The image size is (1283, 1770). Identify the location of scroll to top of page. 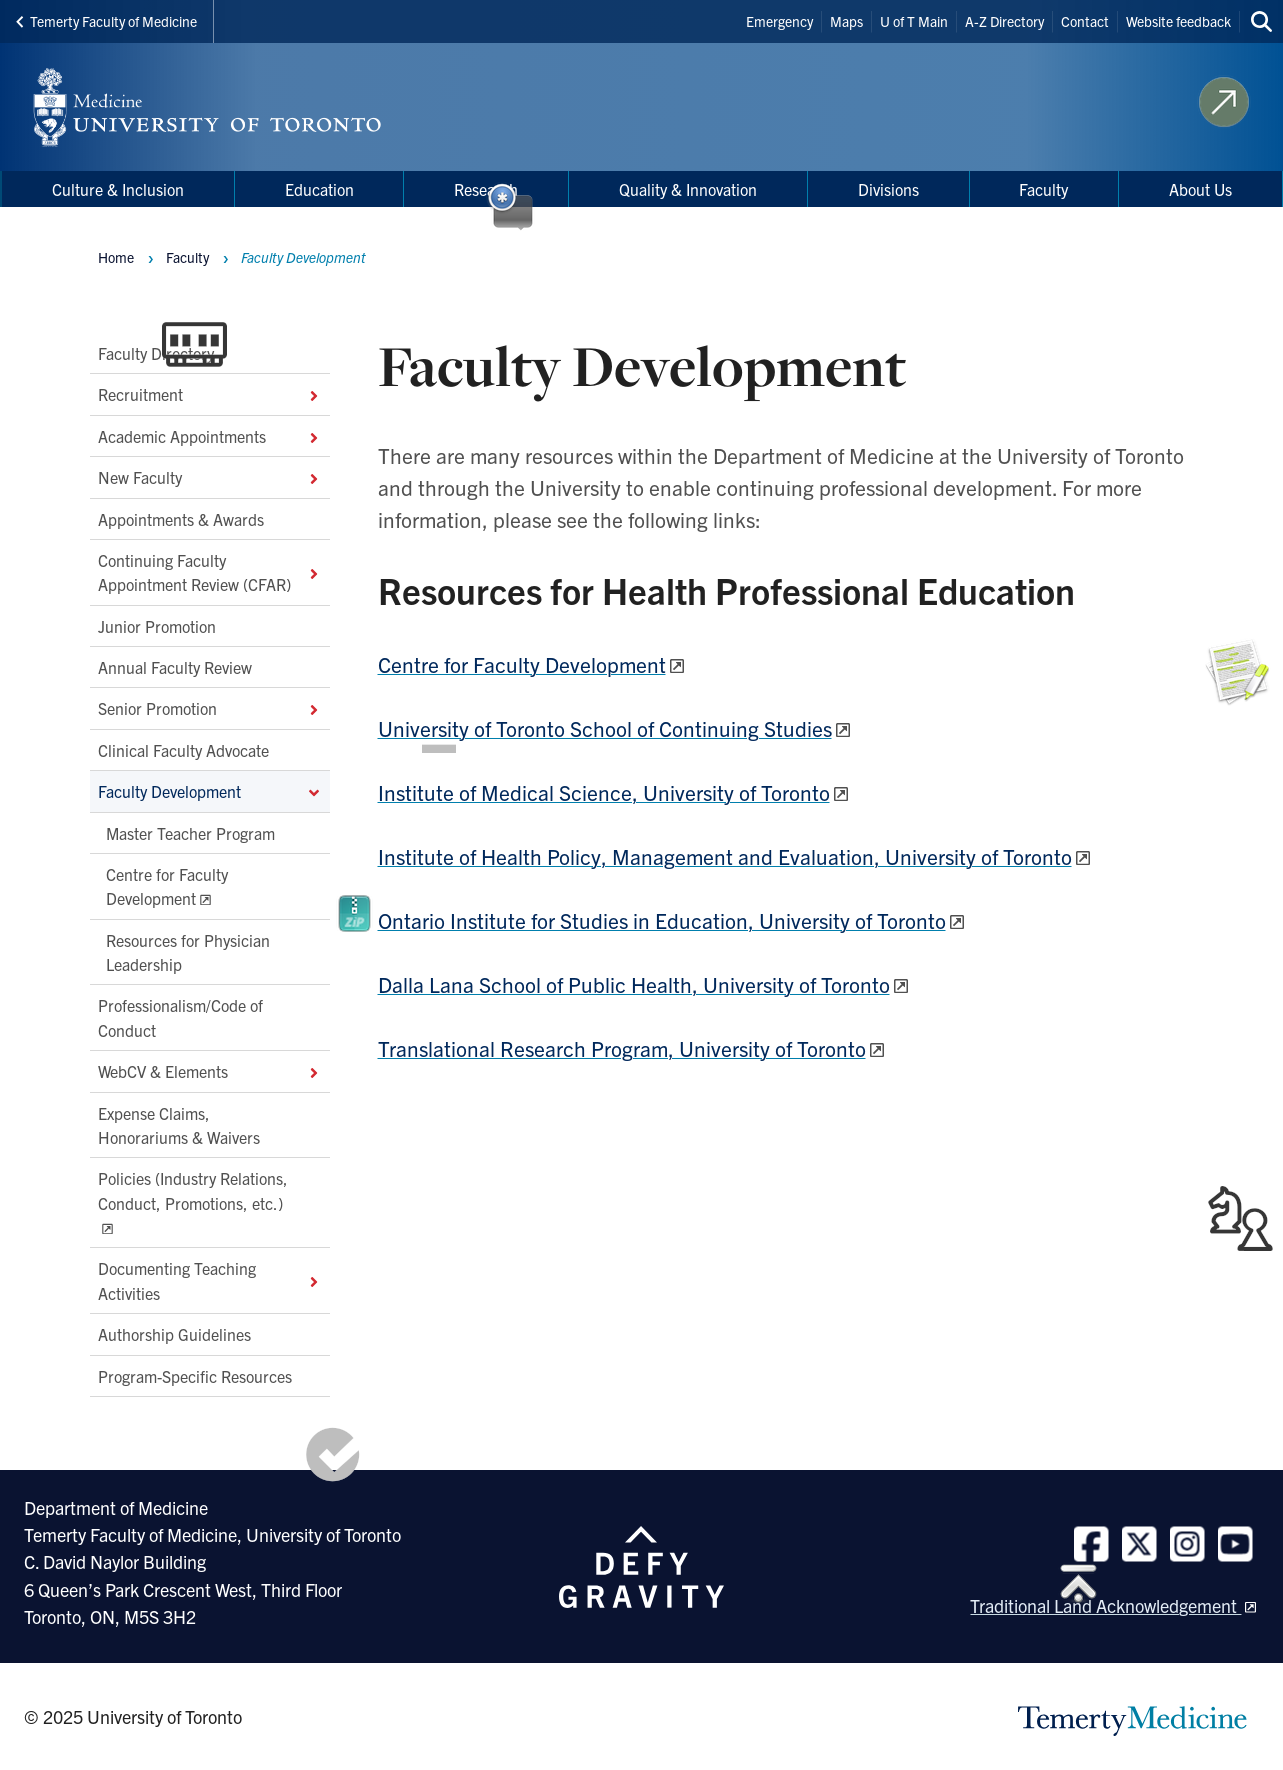
(1078, 1584).